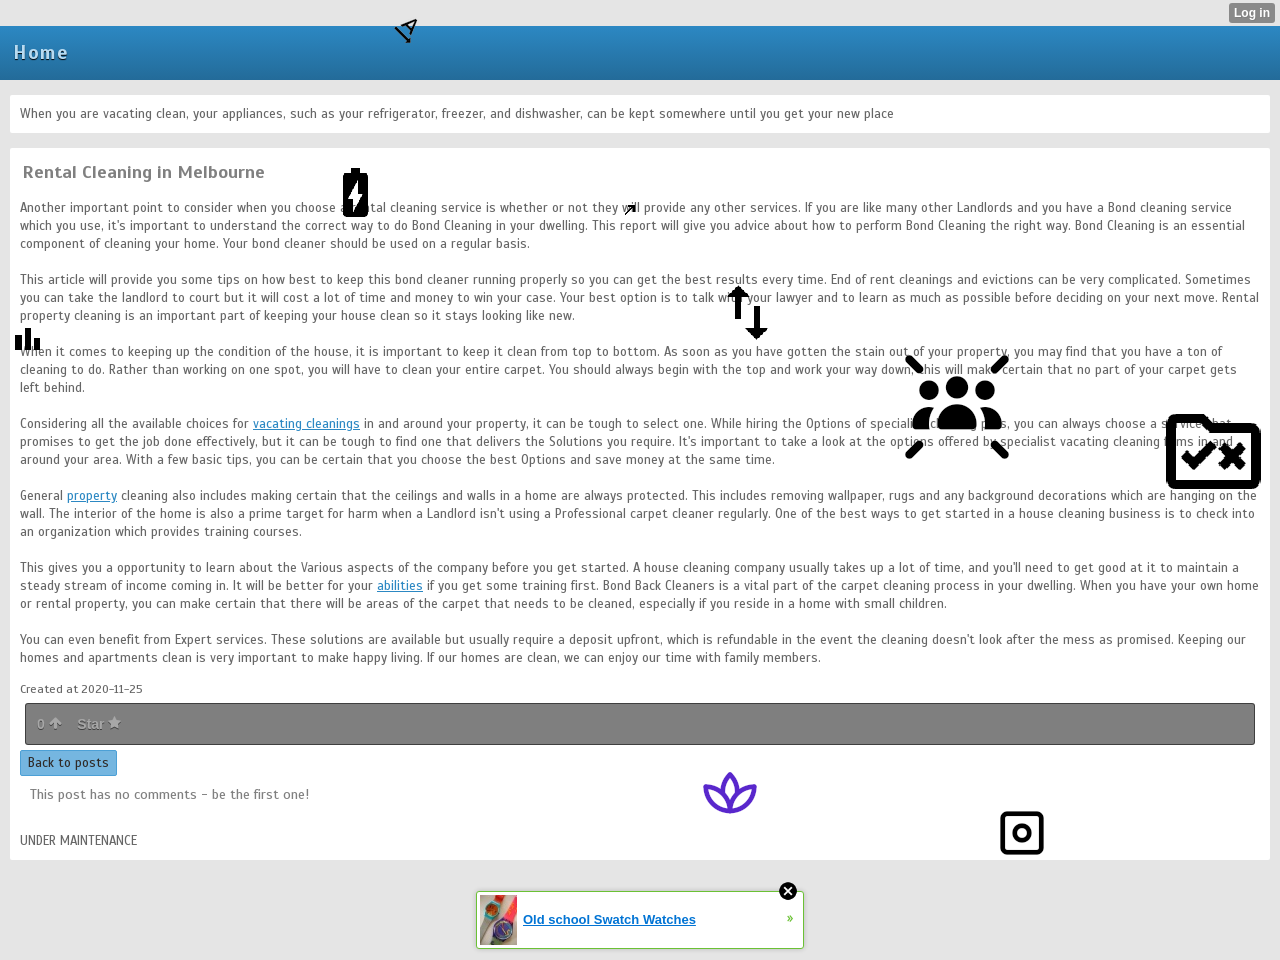 This screenshot has width=1280, height=960. Describe the element at coordinates (1213, 451) in the screenshot. I see `access folder with validation rules` at that location.